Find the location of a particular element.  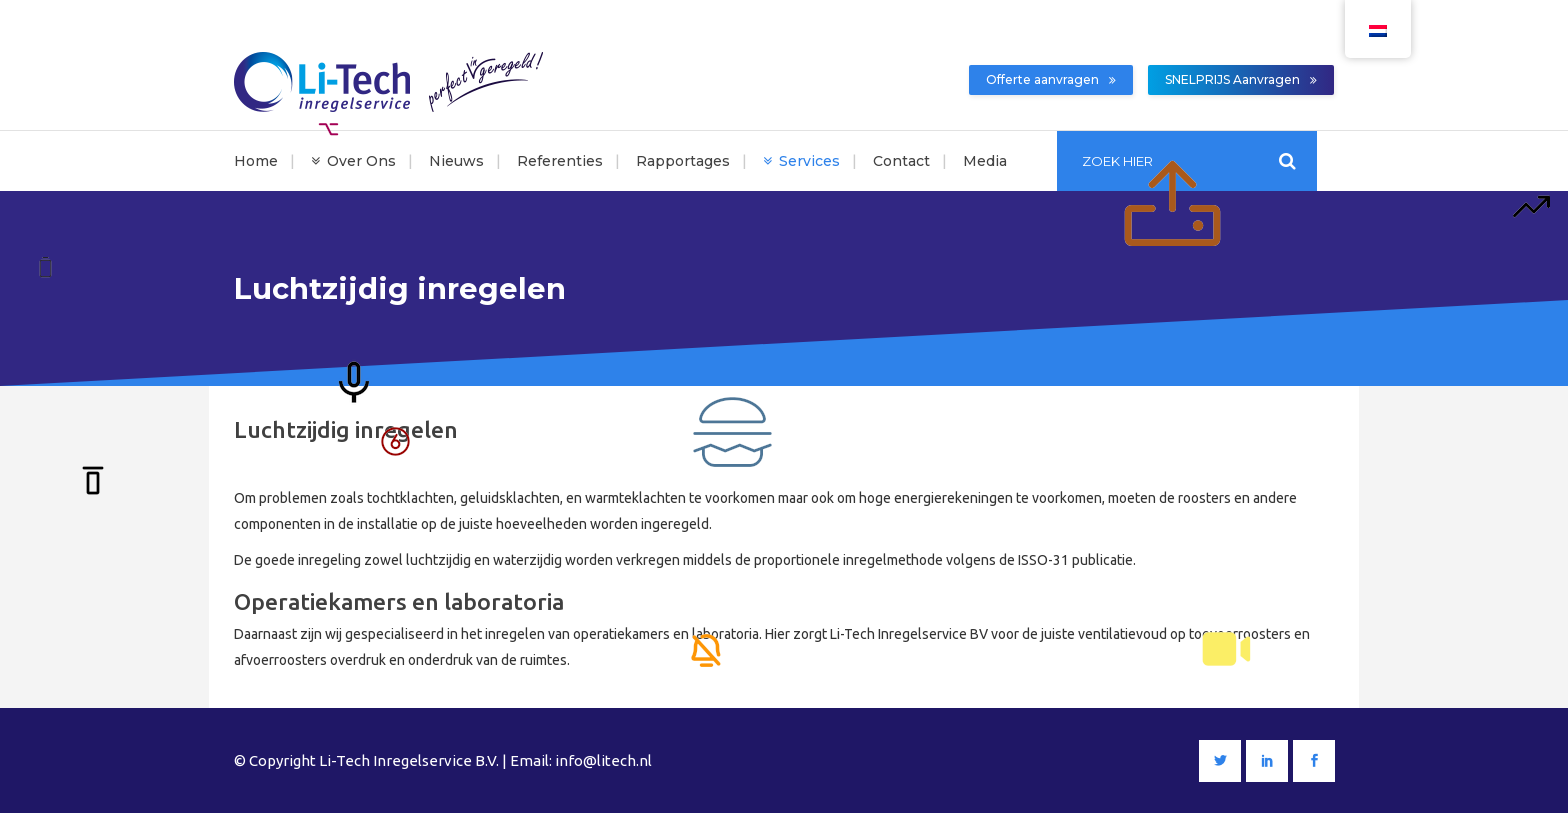

tap to use voice input is located at coordinates (354, 381).